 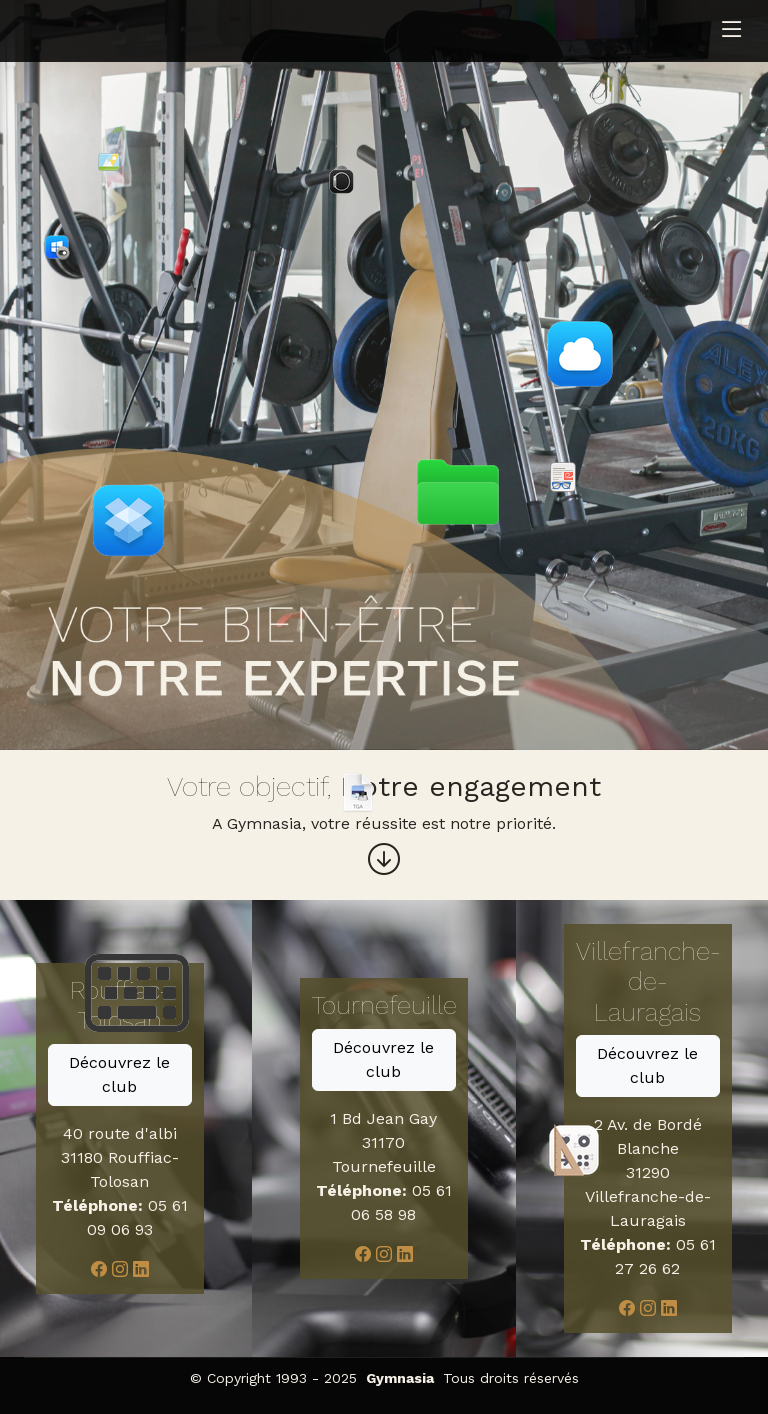 I want to click on open folder containing files, so click(x=458, y=492).